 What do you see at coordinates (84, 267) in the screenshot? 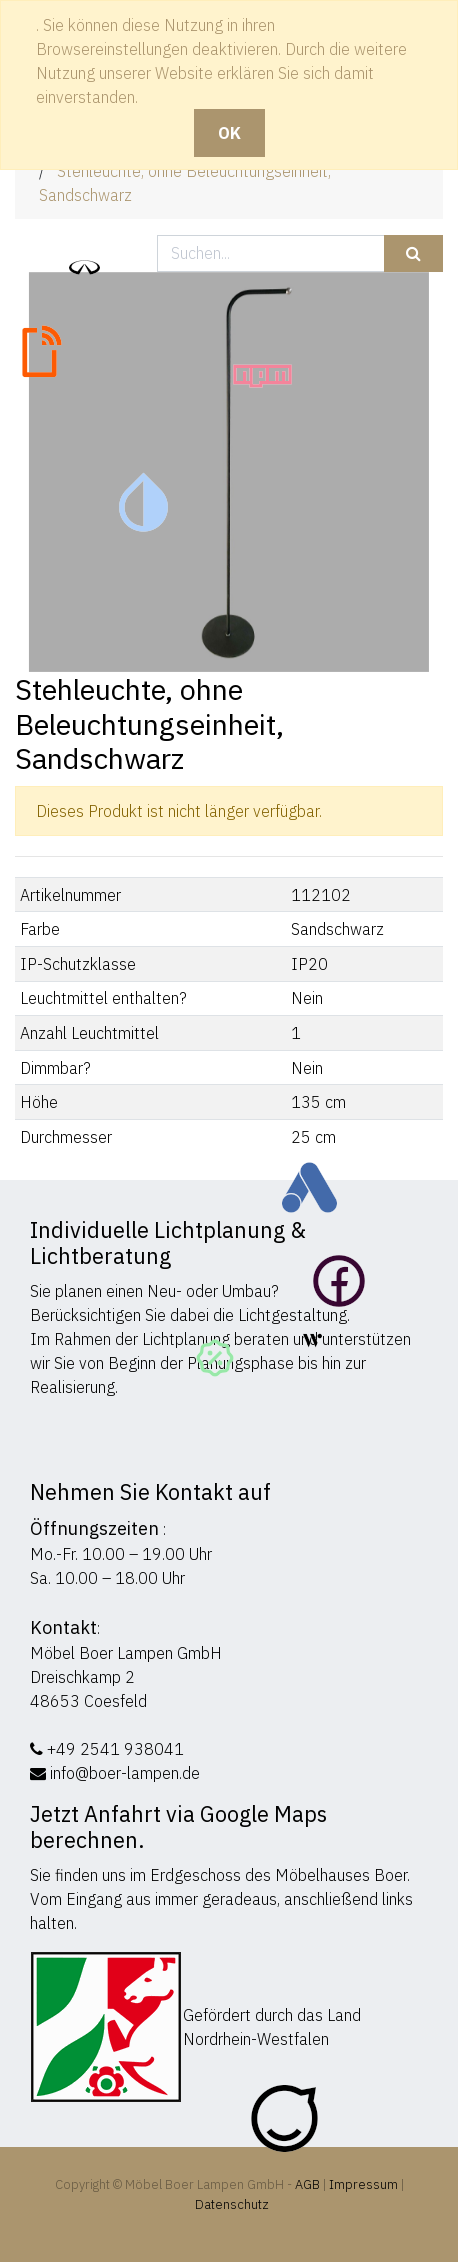
I see `Infiniti brand logo` at bounding box center [84, 267].